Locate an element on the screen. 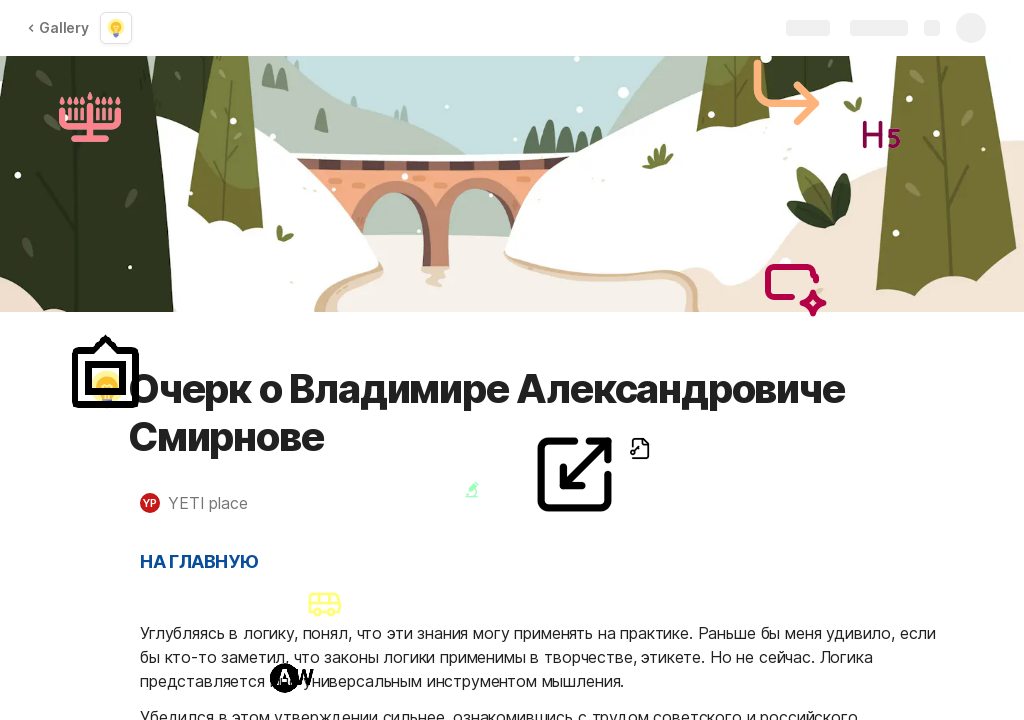  view public transit options is located at coordinates (325, 603).